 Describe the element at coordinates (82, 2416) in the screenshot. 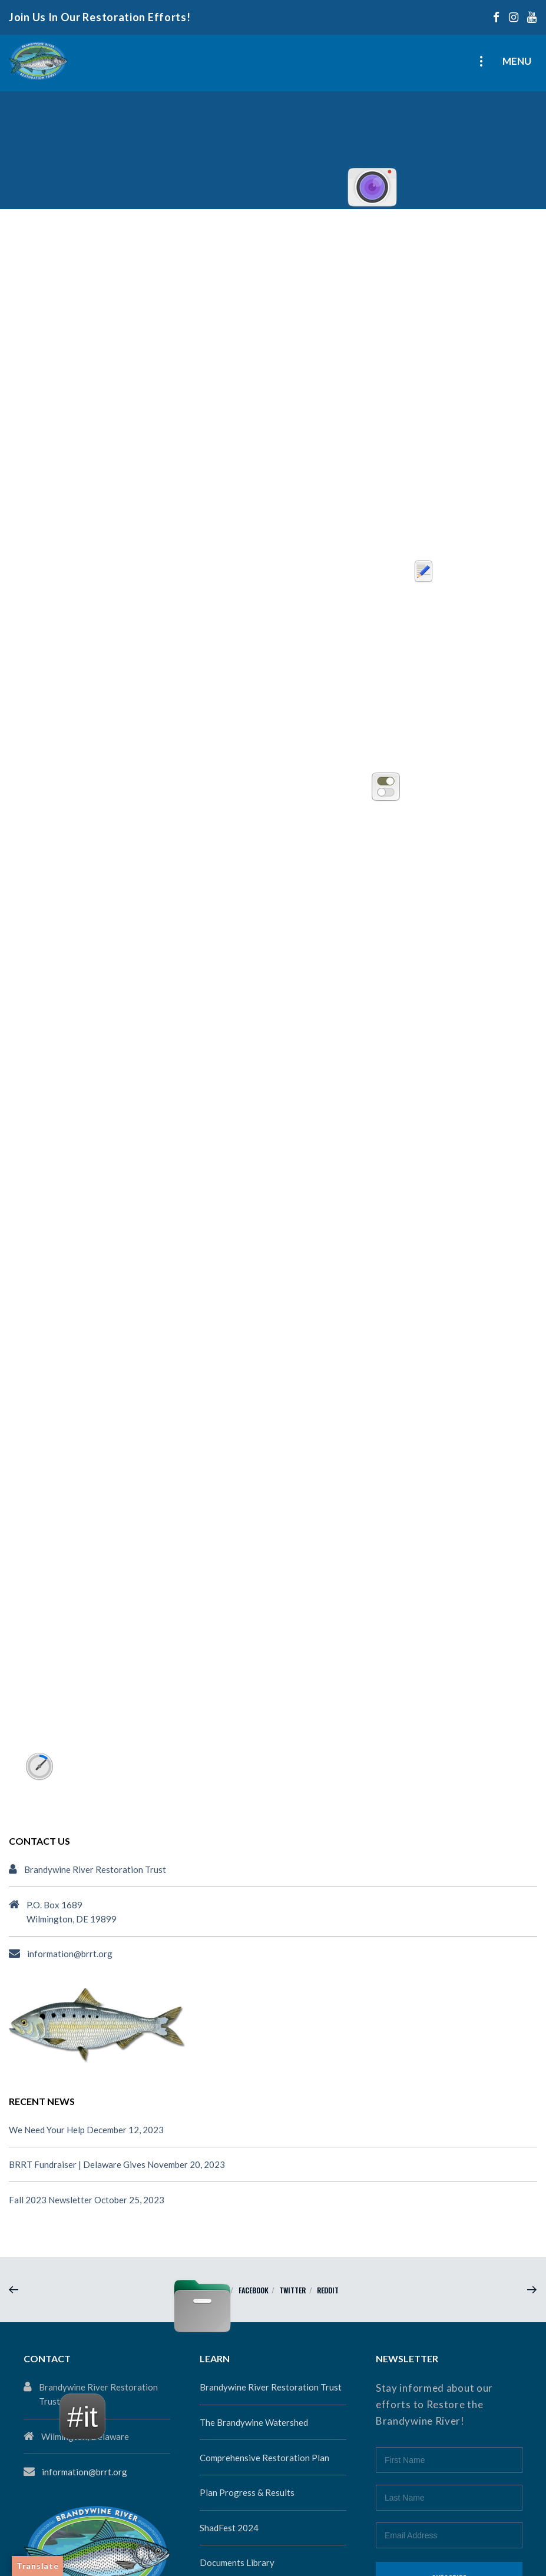

I see `open hashit, a file hashing utility app` at that location.